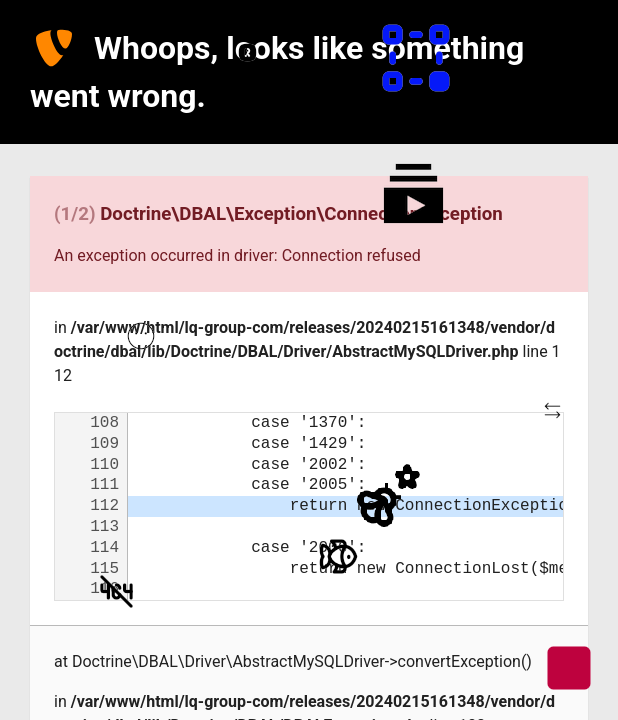 The width and height of the screenshot is (618, 720). I want to click on swap or exchange items, so click(552, 410).